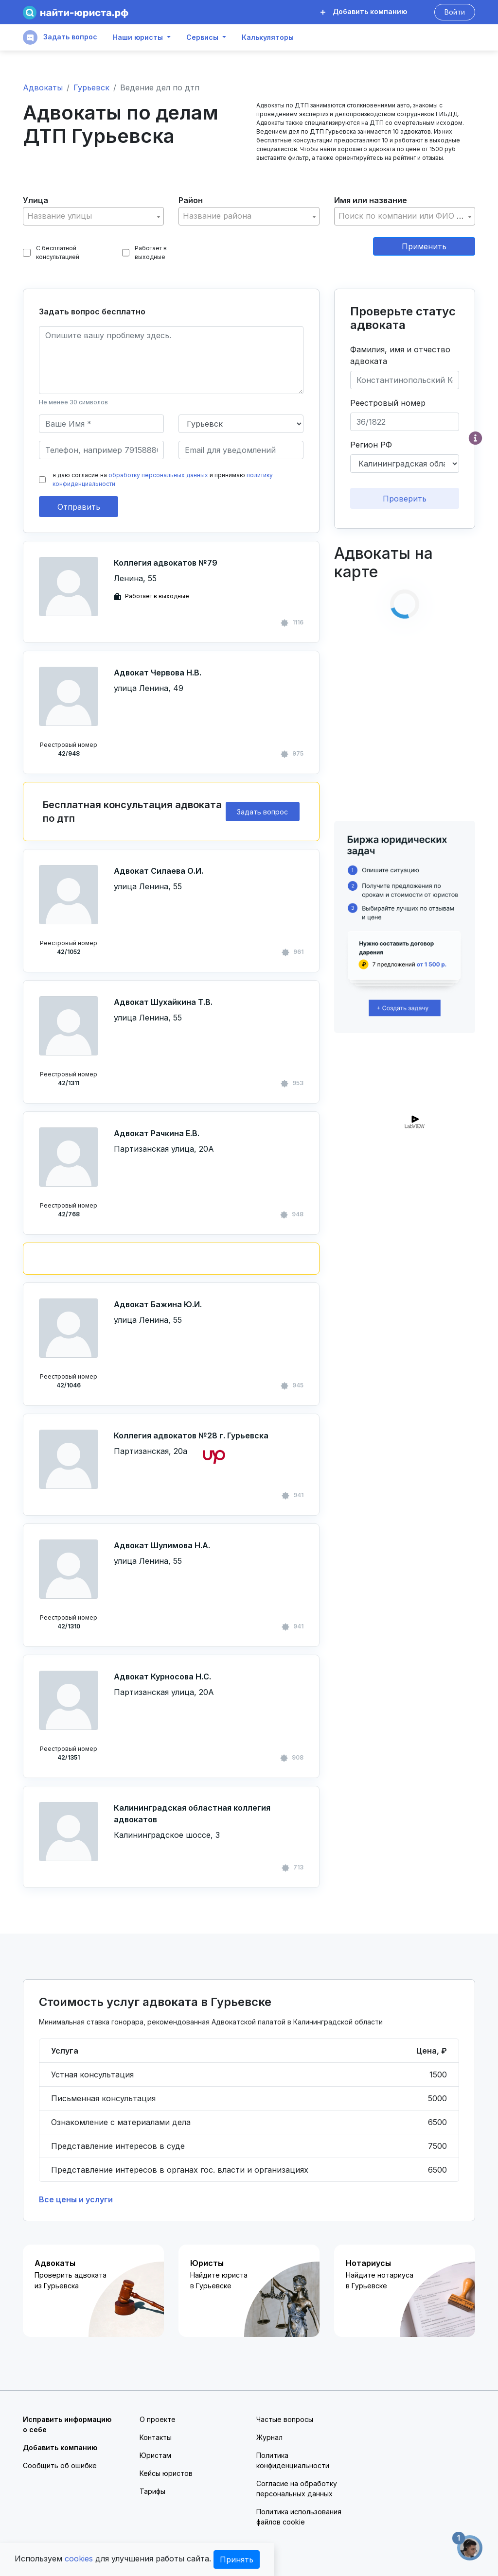 The height and width of the screenshot is (2576, 498). I want to click on view more information or details, so click(475, 438).